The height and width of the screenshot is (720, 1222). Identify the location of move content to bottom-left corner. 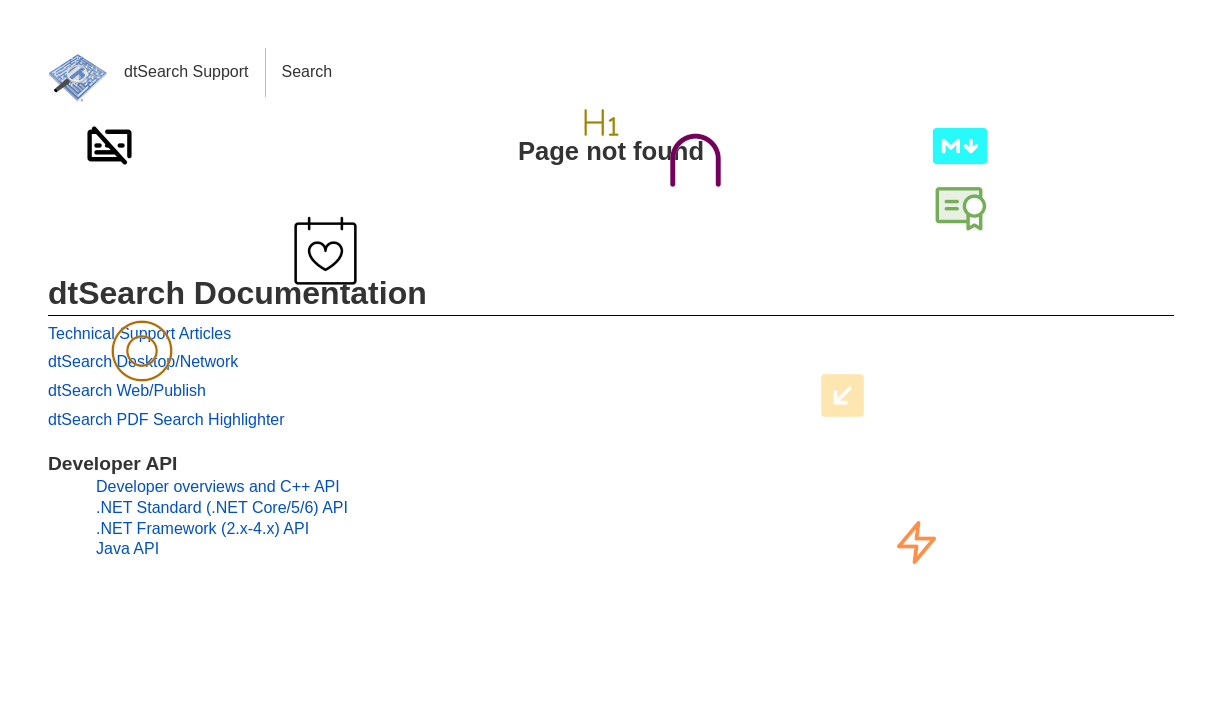
(842, 395).